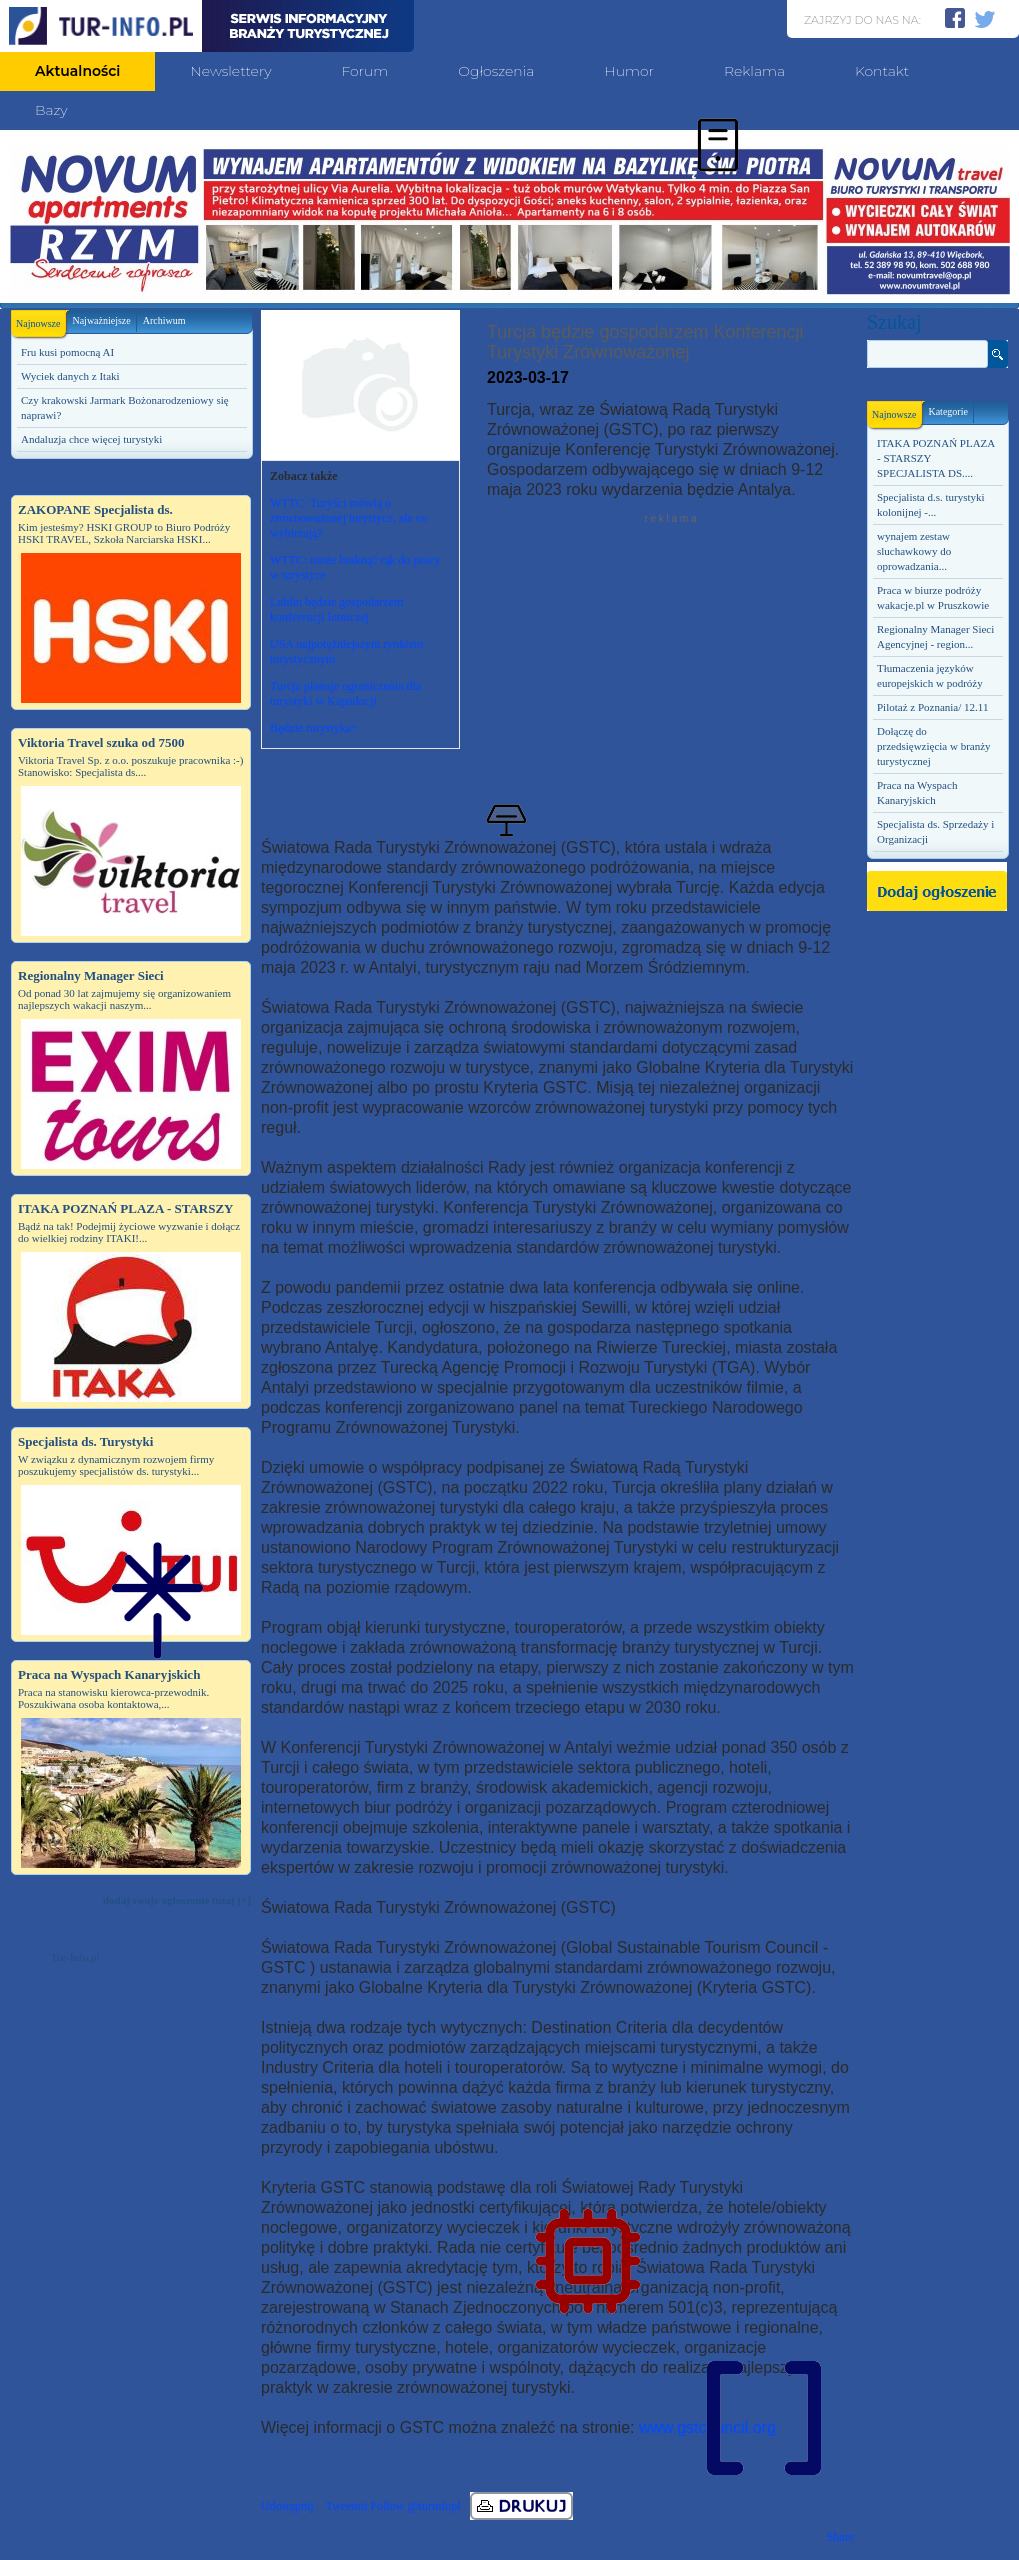 Image resolution: width=1019 pixels, height=2560 pixels. What do you see at coordinates (588, 2261) in the screenshot?
I see `view system performance and processor information` at bounding box center [588, 2261].